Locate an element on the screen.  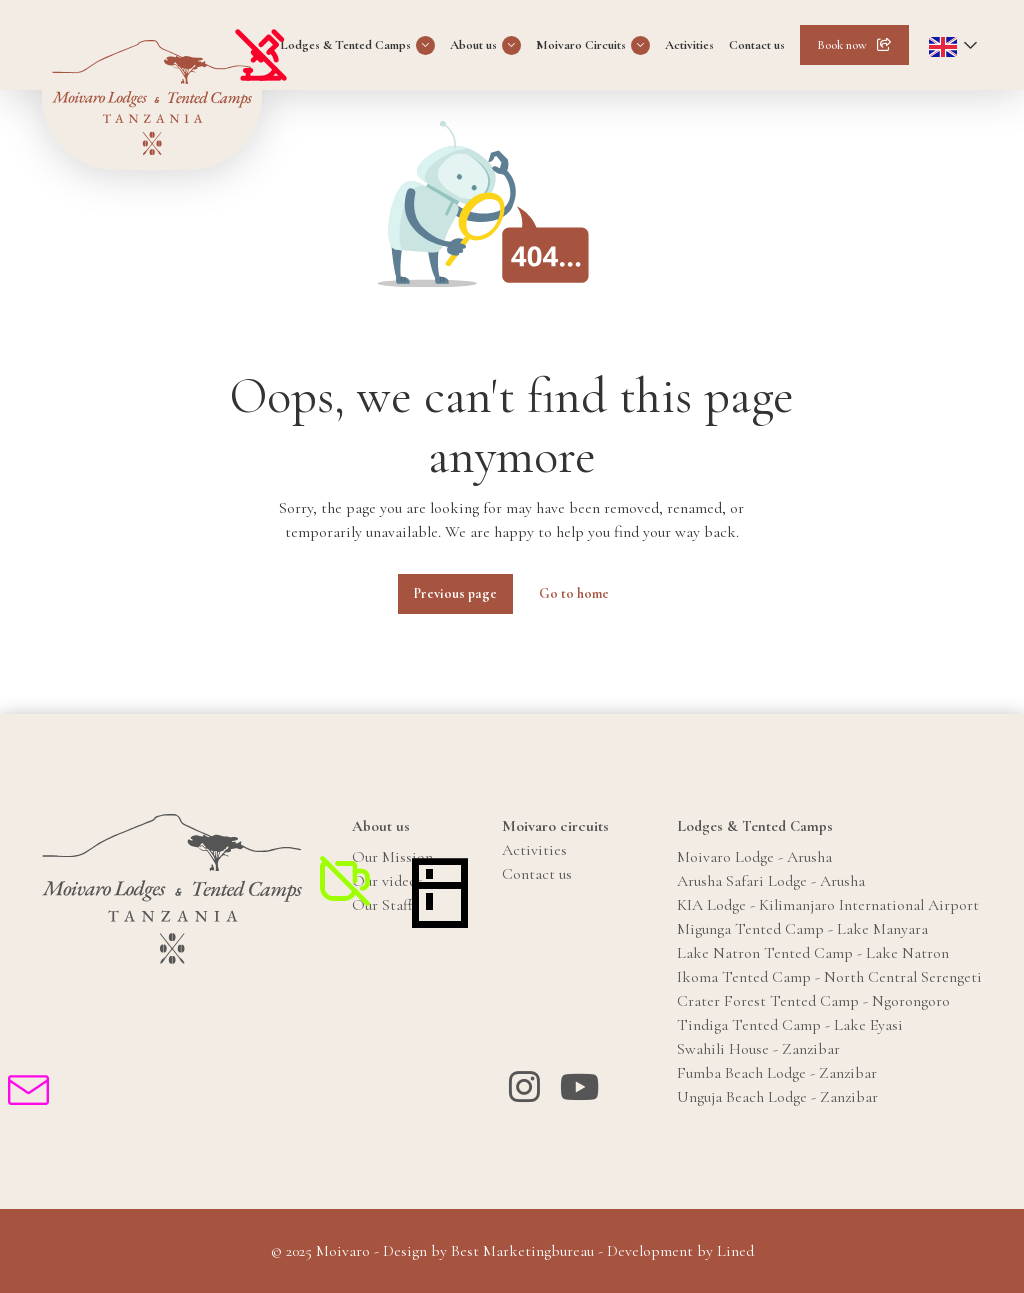
microscope feature disabled is located at coordinates (261, 55).